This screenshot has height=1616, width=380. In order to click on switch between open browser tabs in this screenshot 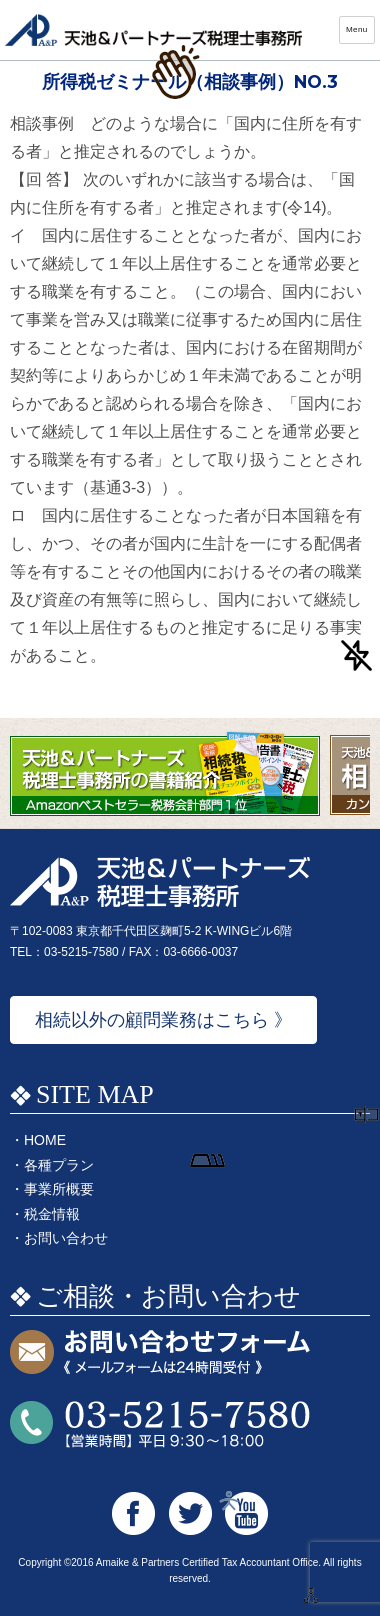, I will do `click(207, 1160)`.